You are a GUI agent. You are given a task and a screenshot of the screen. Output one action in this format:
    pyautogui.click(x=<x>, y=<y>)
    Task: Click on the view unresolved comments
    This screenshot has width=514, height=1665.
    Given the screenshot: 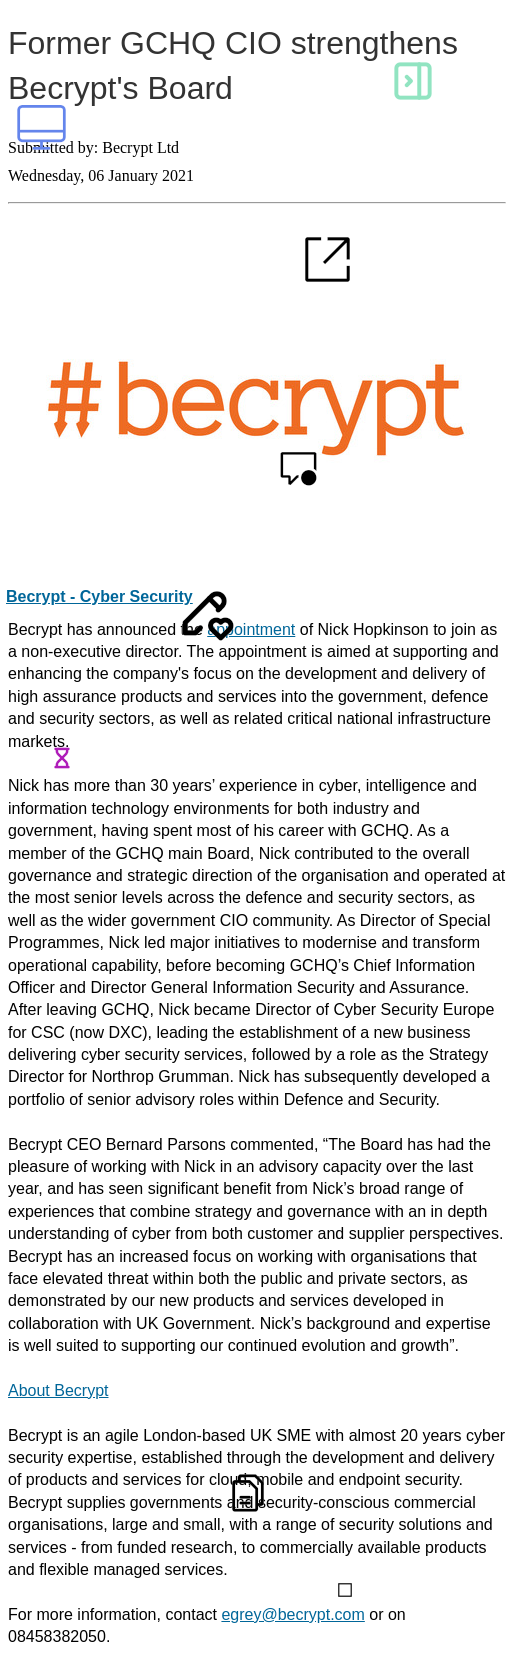 What is the action you would take?
    pyautogui.click(x=298, y=467)
    